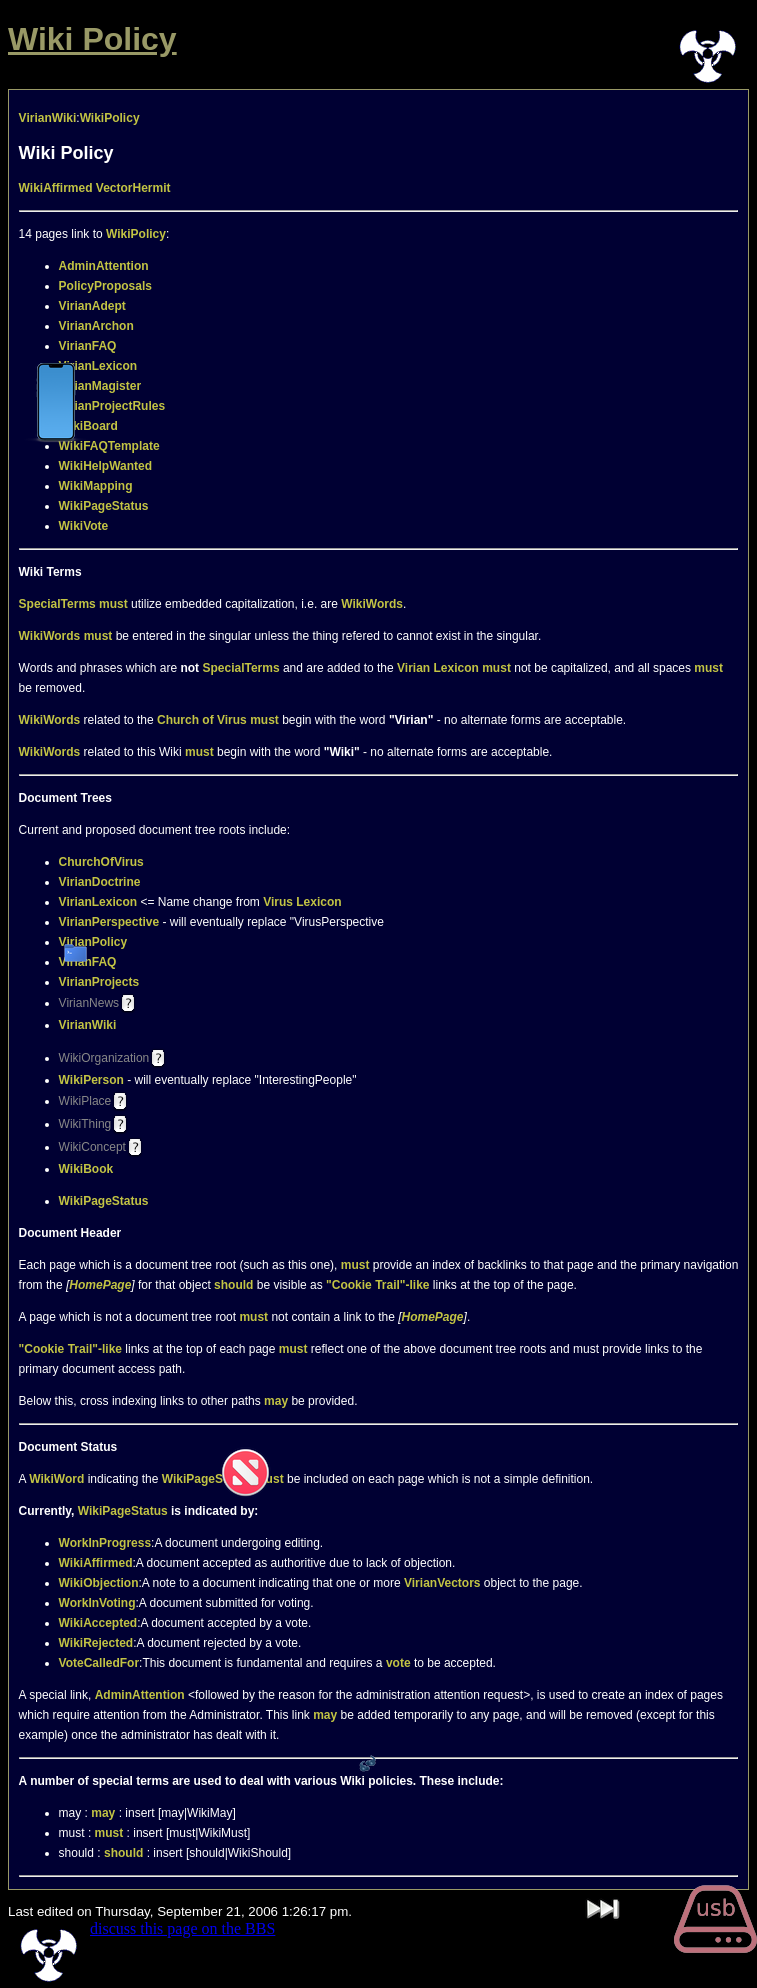 This screenshot has width=757, height=1988. Describe the element at coordinates (56, 403) in the screenshot. I see `iPhone 13 device icon` at that location.